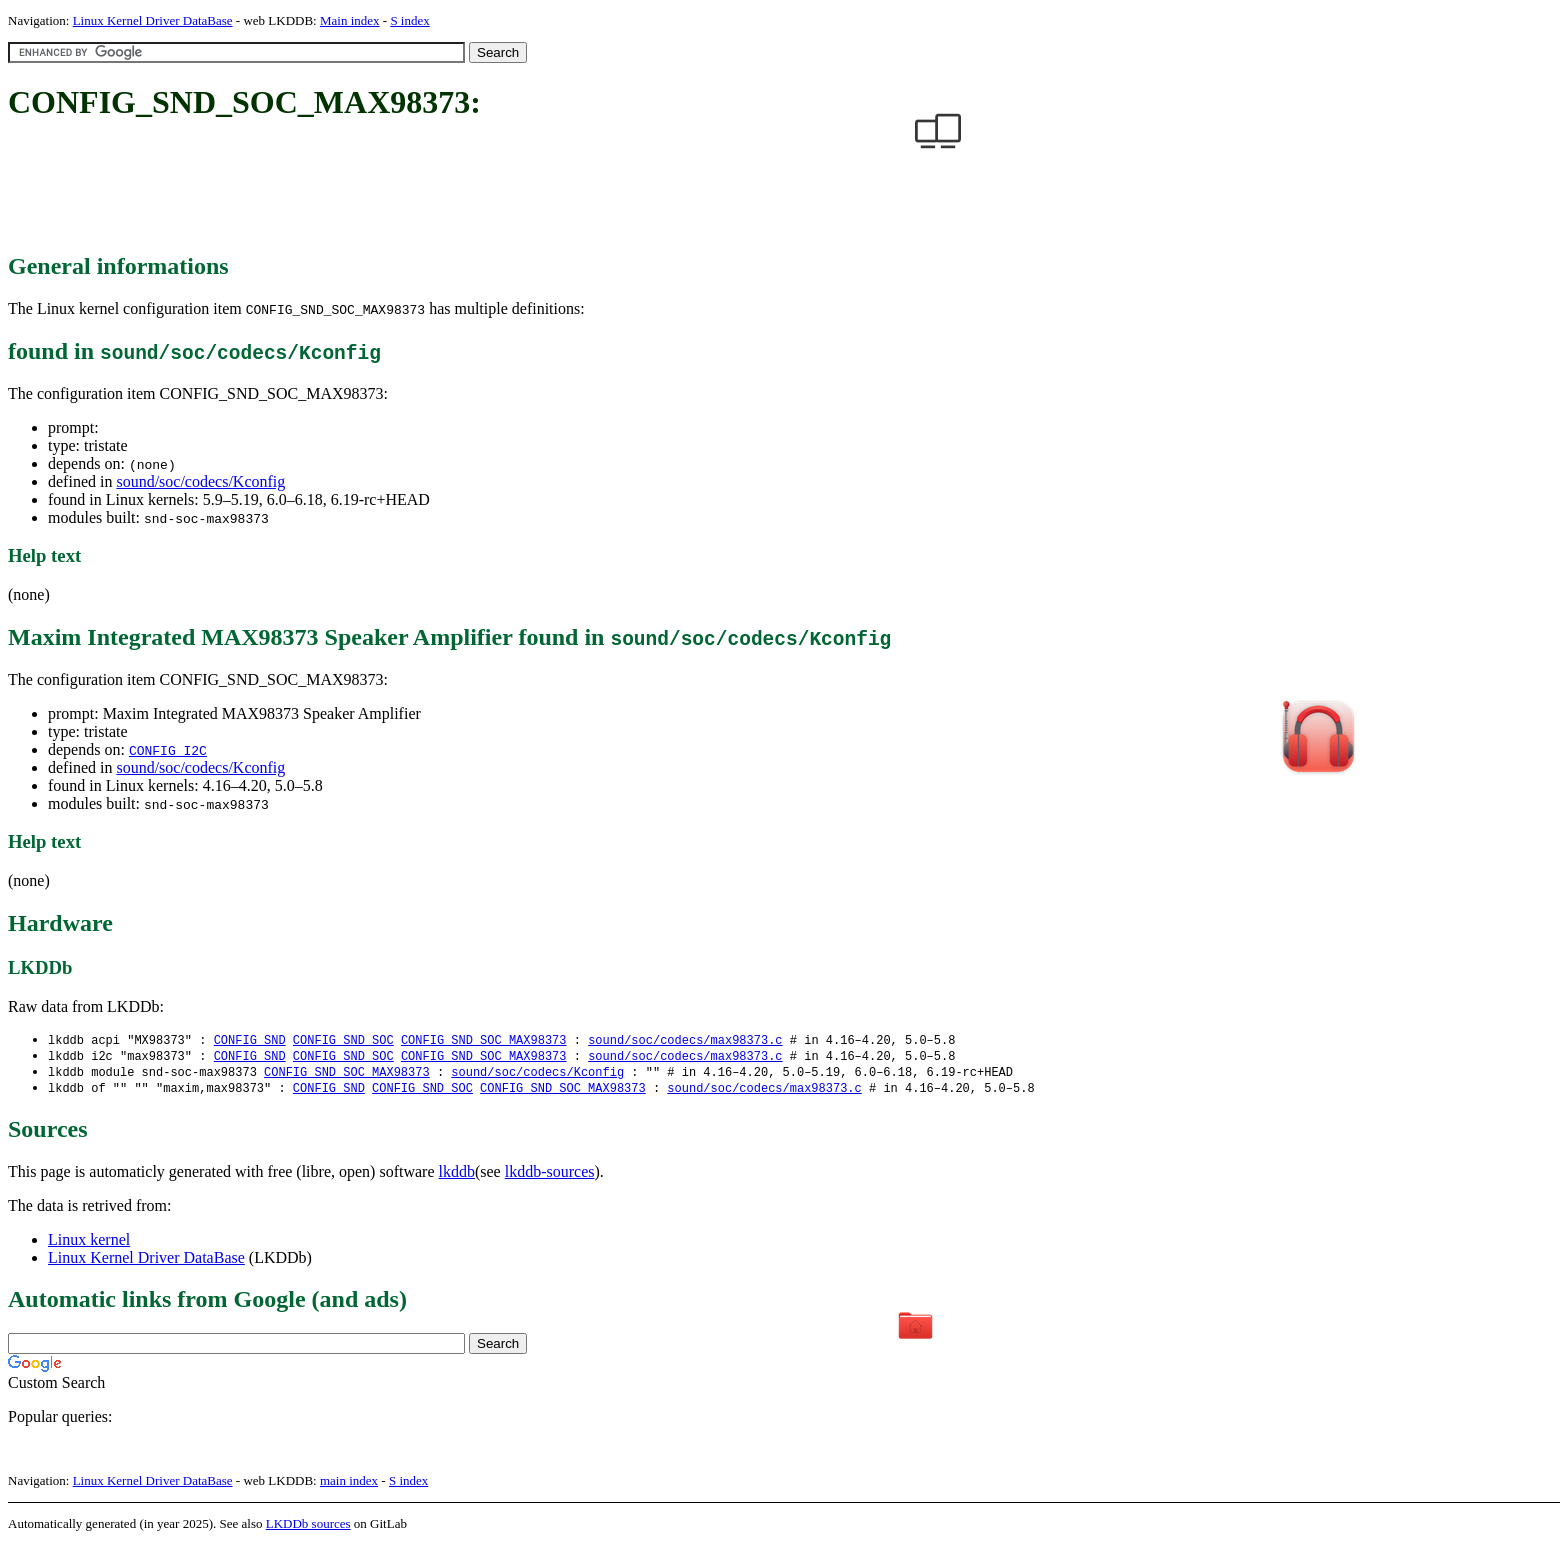  I want to click on display arrangement settings for multiple monitors, so click(938, 131).